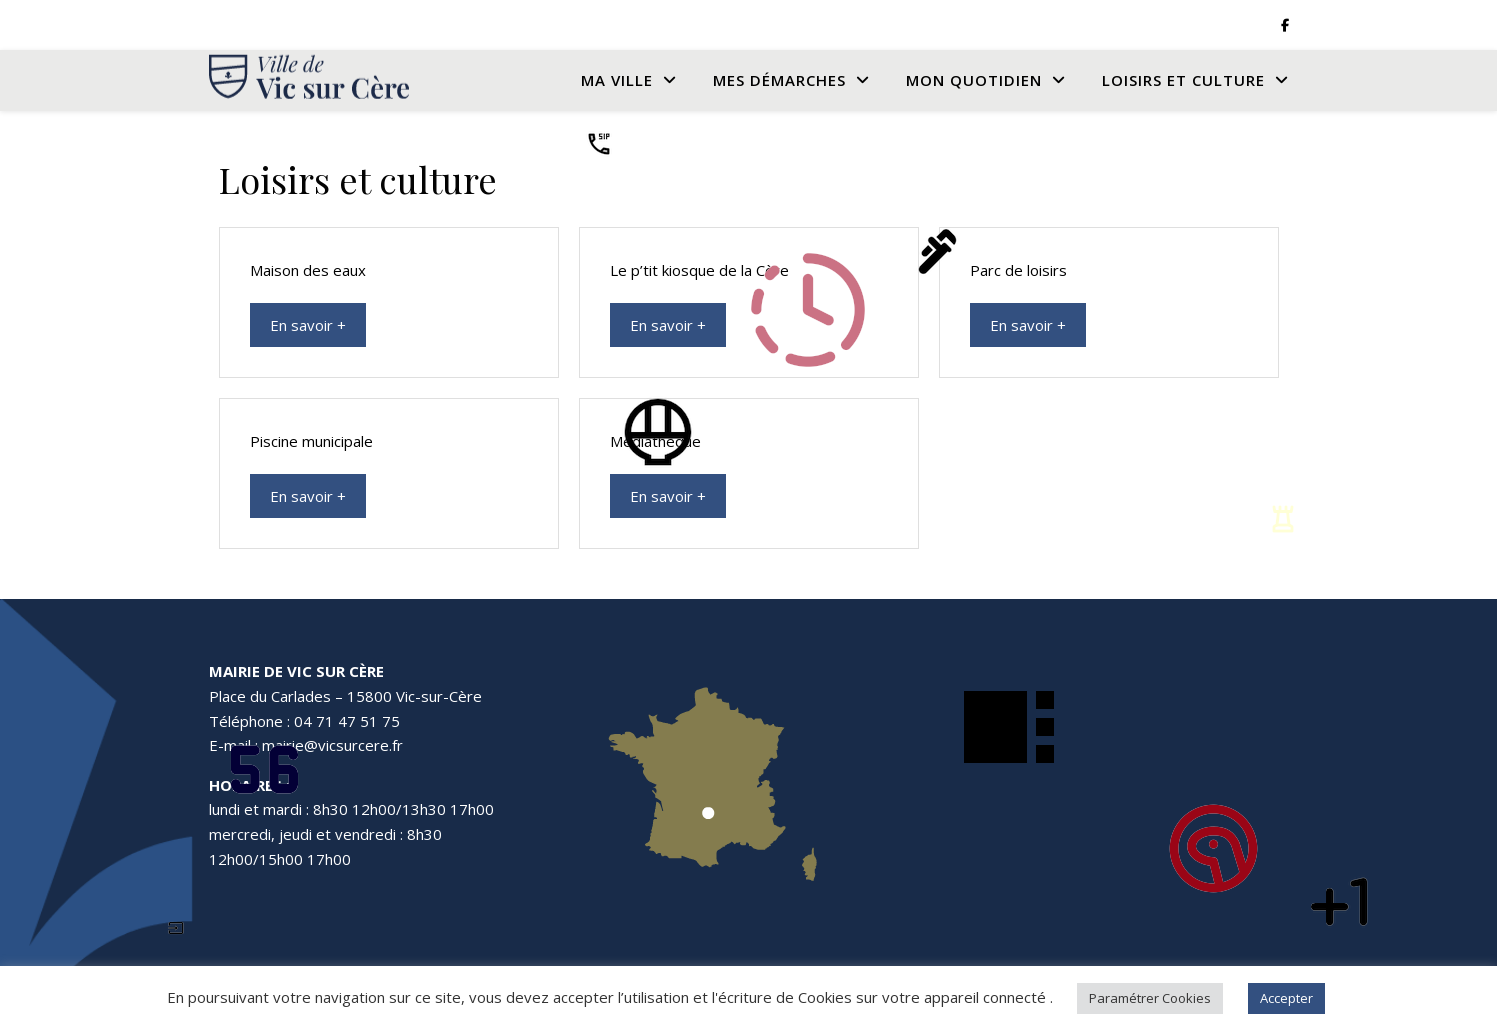 The image size is (1497, 1031). Describe the element at coordinates (937, 251) in the screenshot. I see `access plumbing services or information` at that location.